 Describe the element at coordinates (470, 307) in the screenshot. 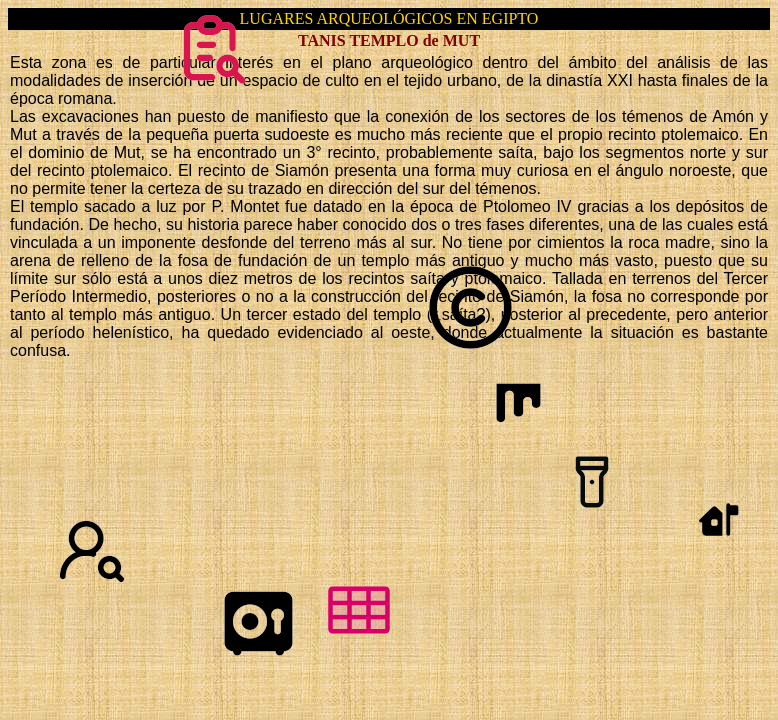

I see `indicates copyrighted content` at that location.